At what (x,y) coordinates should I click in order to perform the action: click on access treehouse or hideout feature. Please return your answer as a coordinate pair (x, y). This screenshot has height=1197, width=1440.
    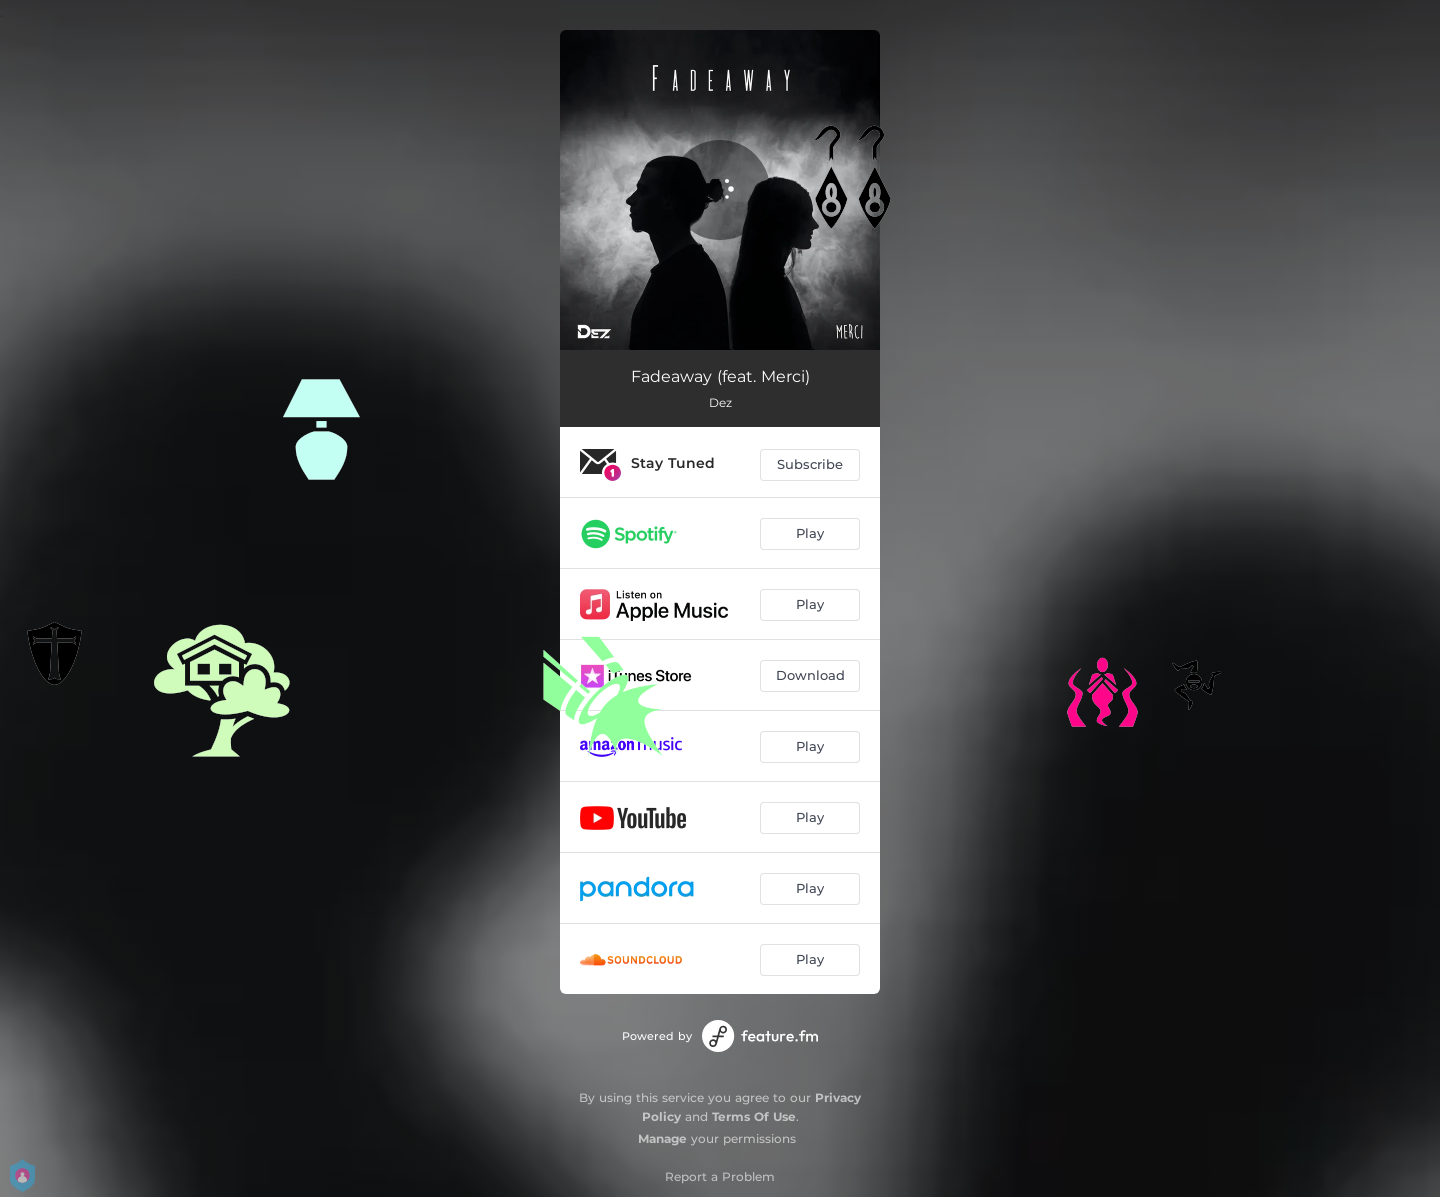
    Looking at the image, I should click on (223, 689).